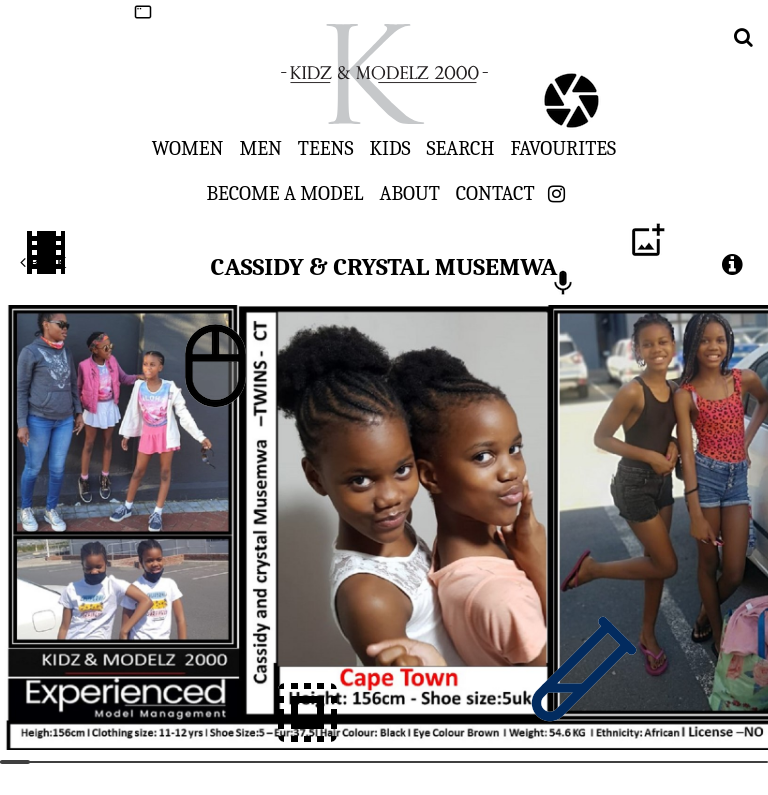 The image size is (768, 795). I want to click on mouse input device settings, so click(215, 365).